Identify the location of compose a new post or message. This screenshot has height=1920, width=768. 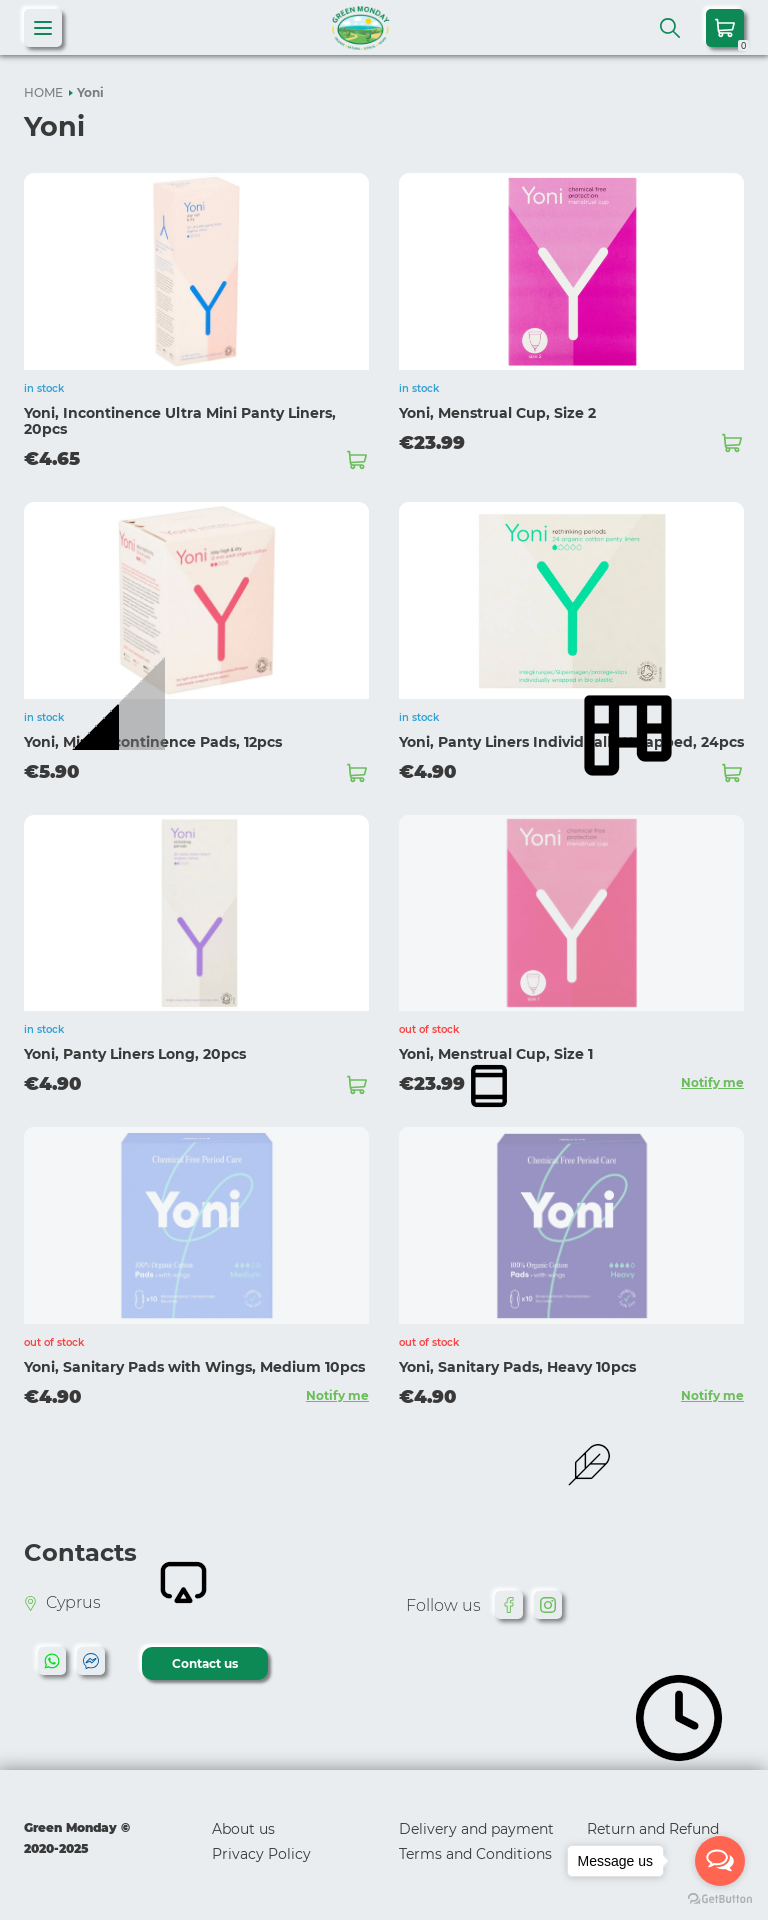
(588, 1465).